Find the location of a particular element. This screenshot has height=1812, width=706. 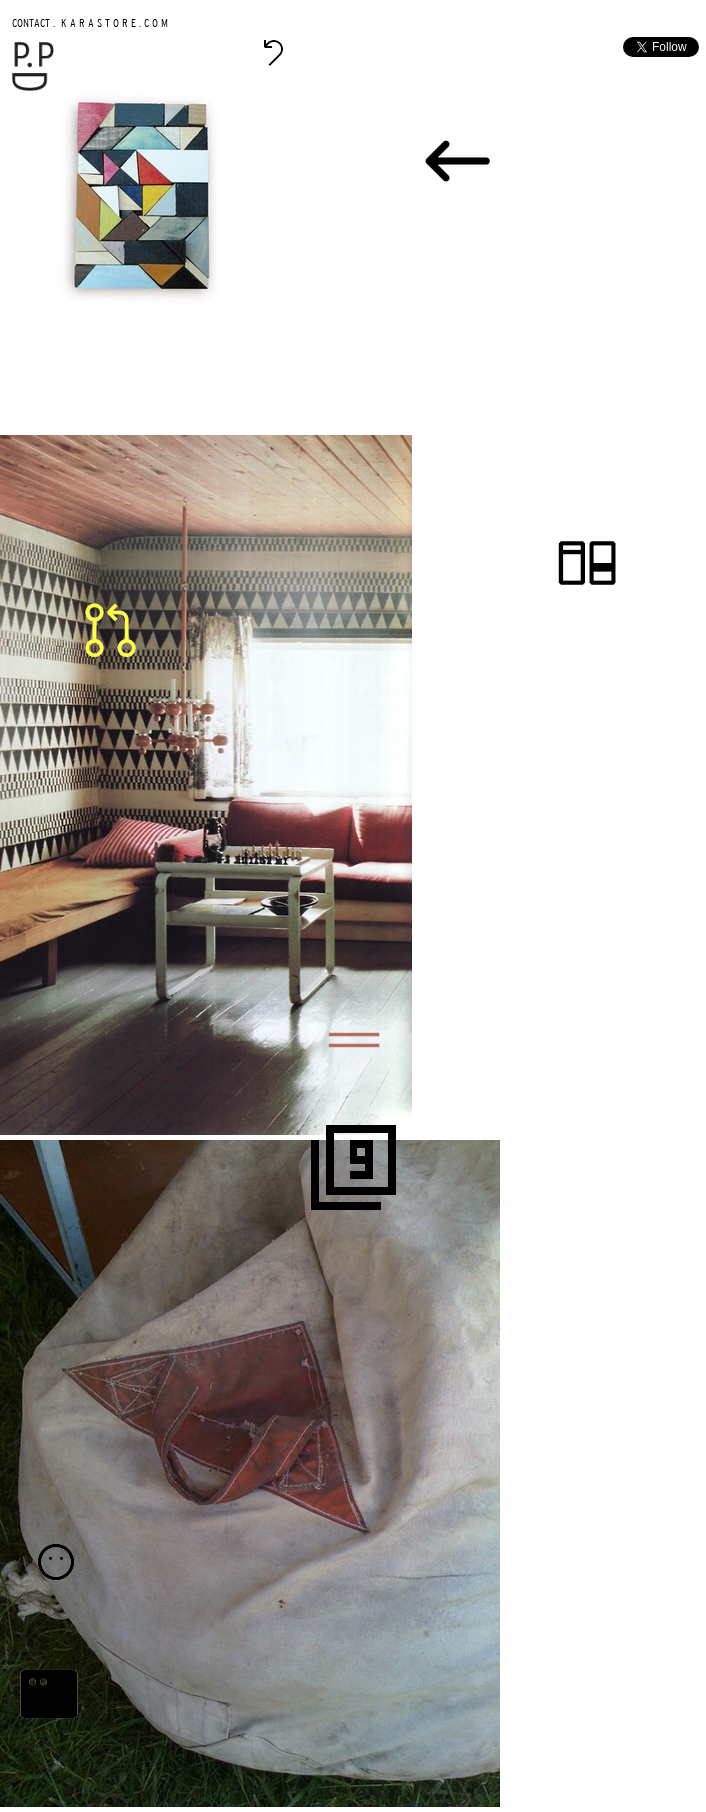

indicates 9 items in a photo filter or layer stack is located at coordinates (353, 1167).